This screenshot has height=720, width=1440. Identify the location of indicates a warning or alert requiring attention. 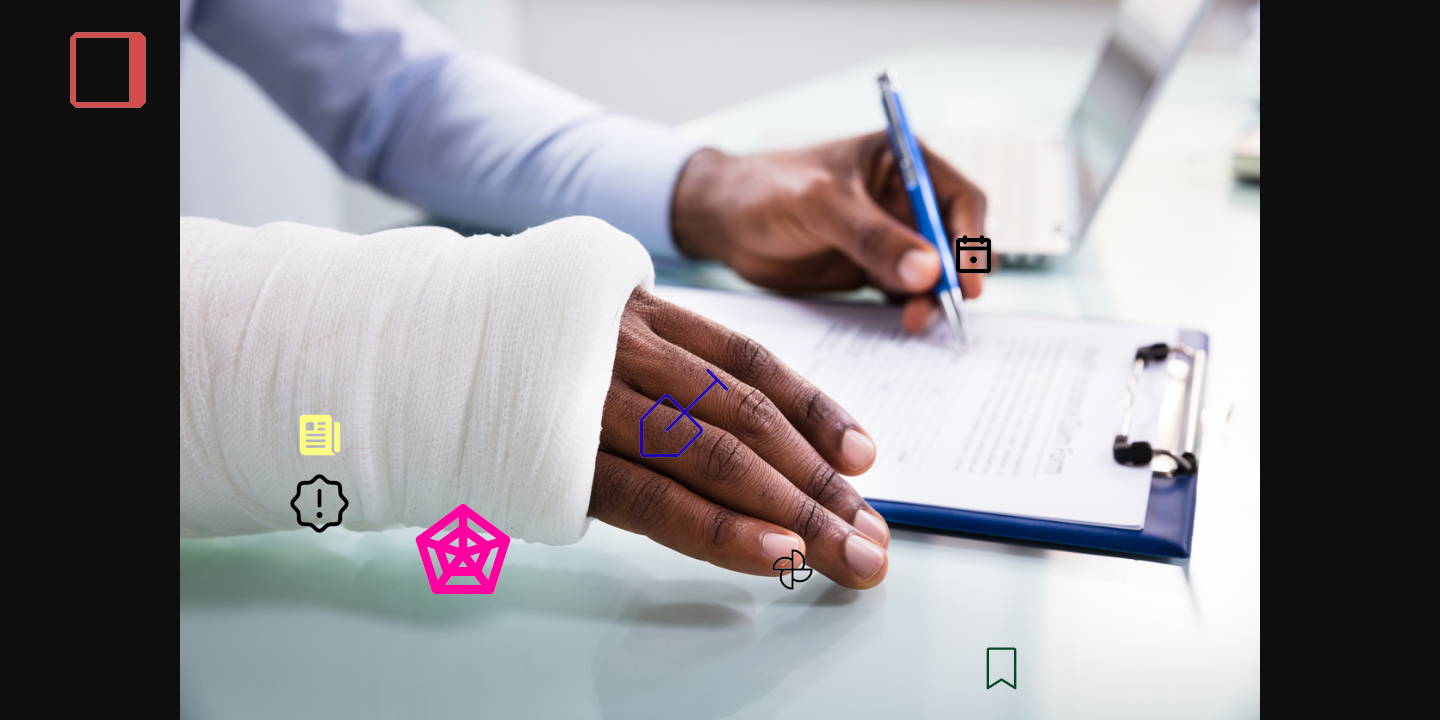
(319, 503).